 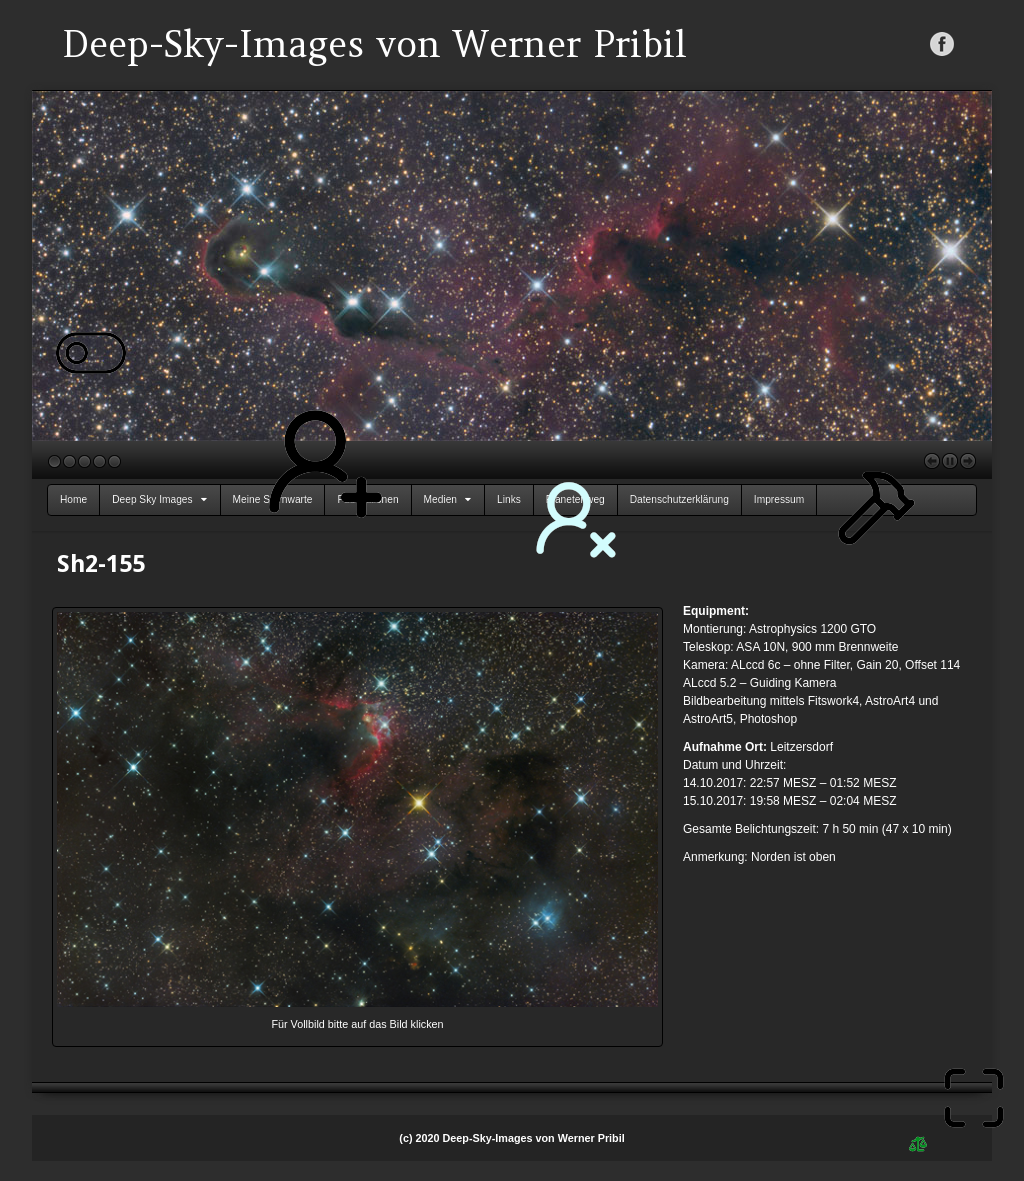 I want to click on add a new contact or friend, so click(x=325, y=461).